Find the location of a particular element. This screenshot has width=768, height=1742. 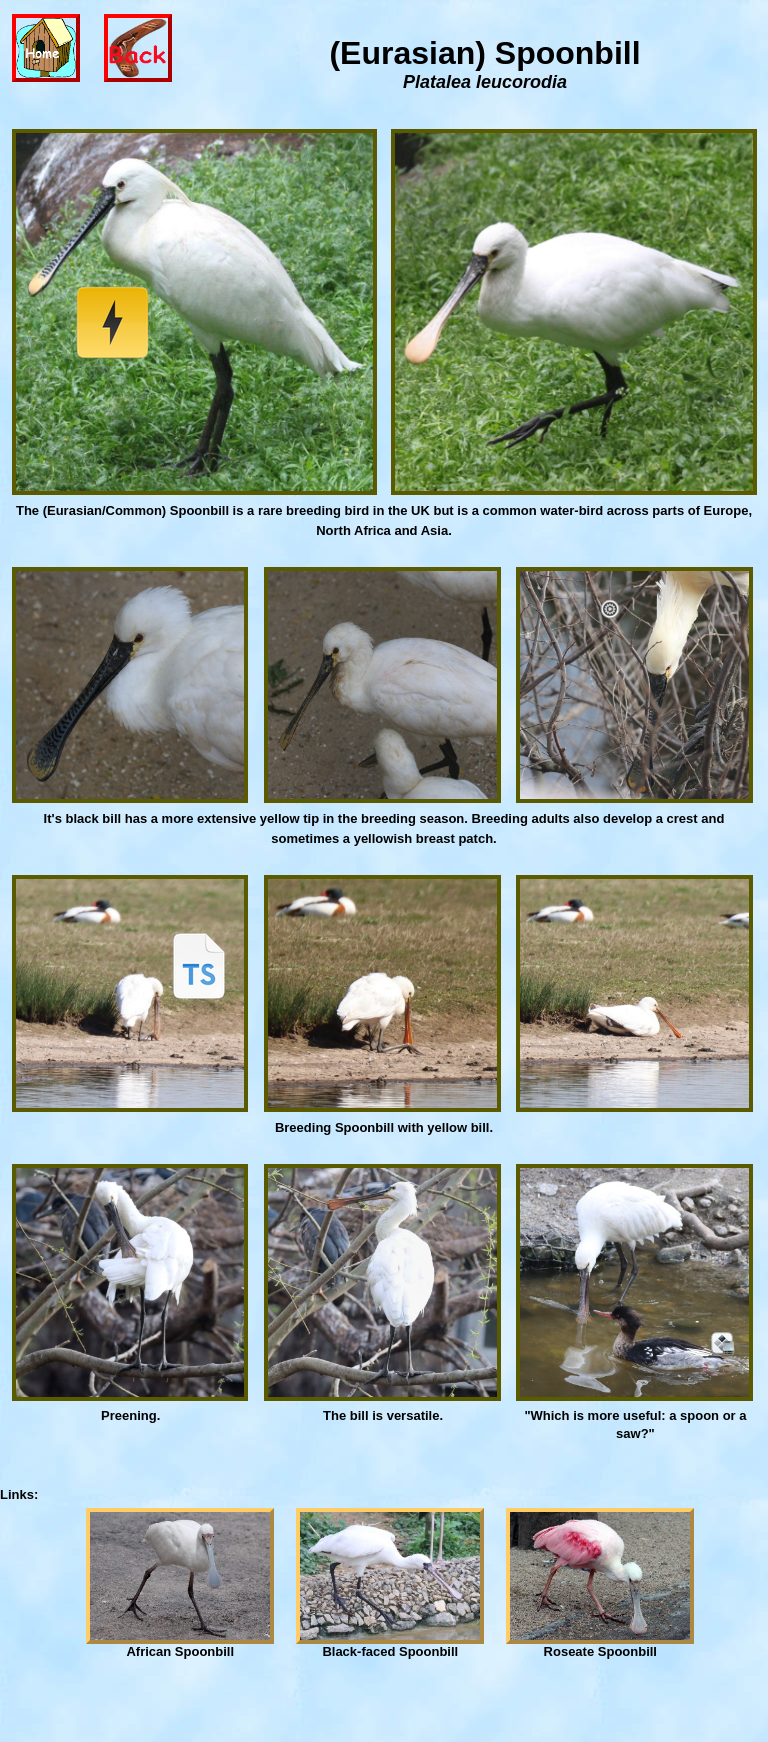

view or edit document properties is located at coordinates (610, 609).